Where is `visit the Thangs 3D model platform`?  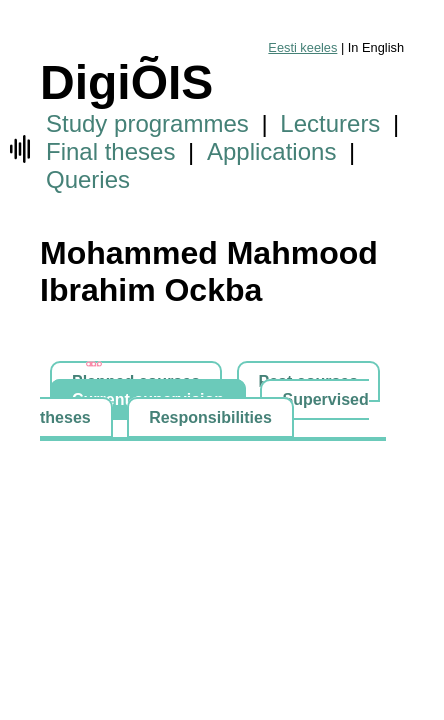 visit the Thangs 3D model platform is located at coordinates (94, 364).